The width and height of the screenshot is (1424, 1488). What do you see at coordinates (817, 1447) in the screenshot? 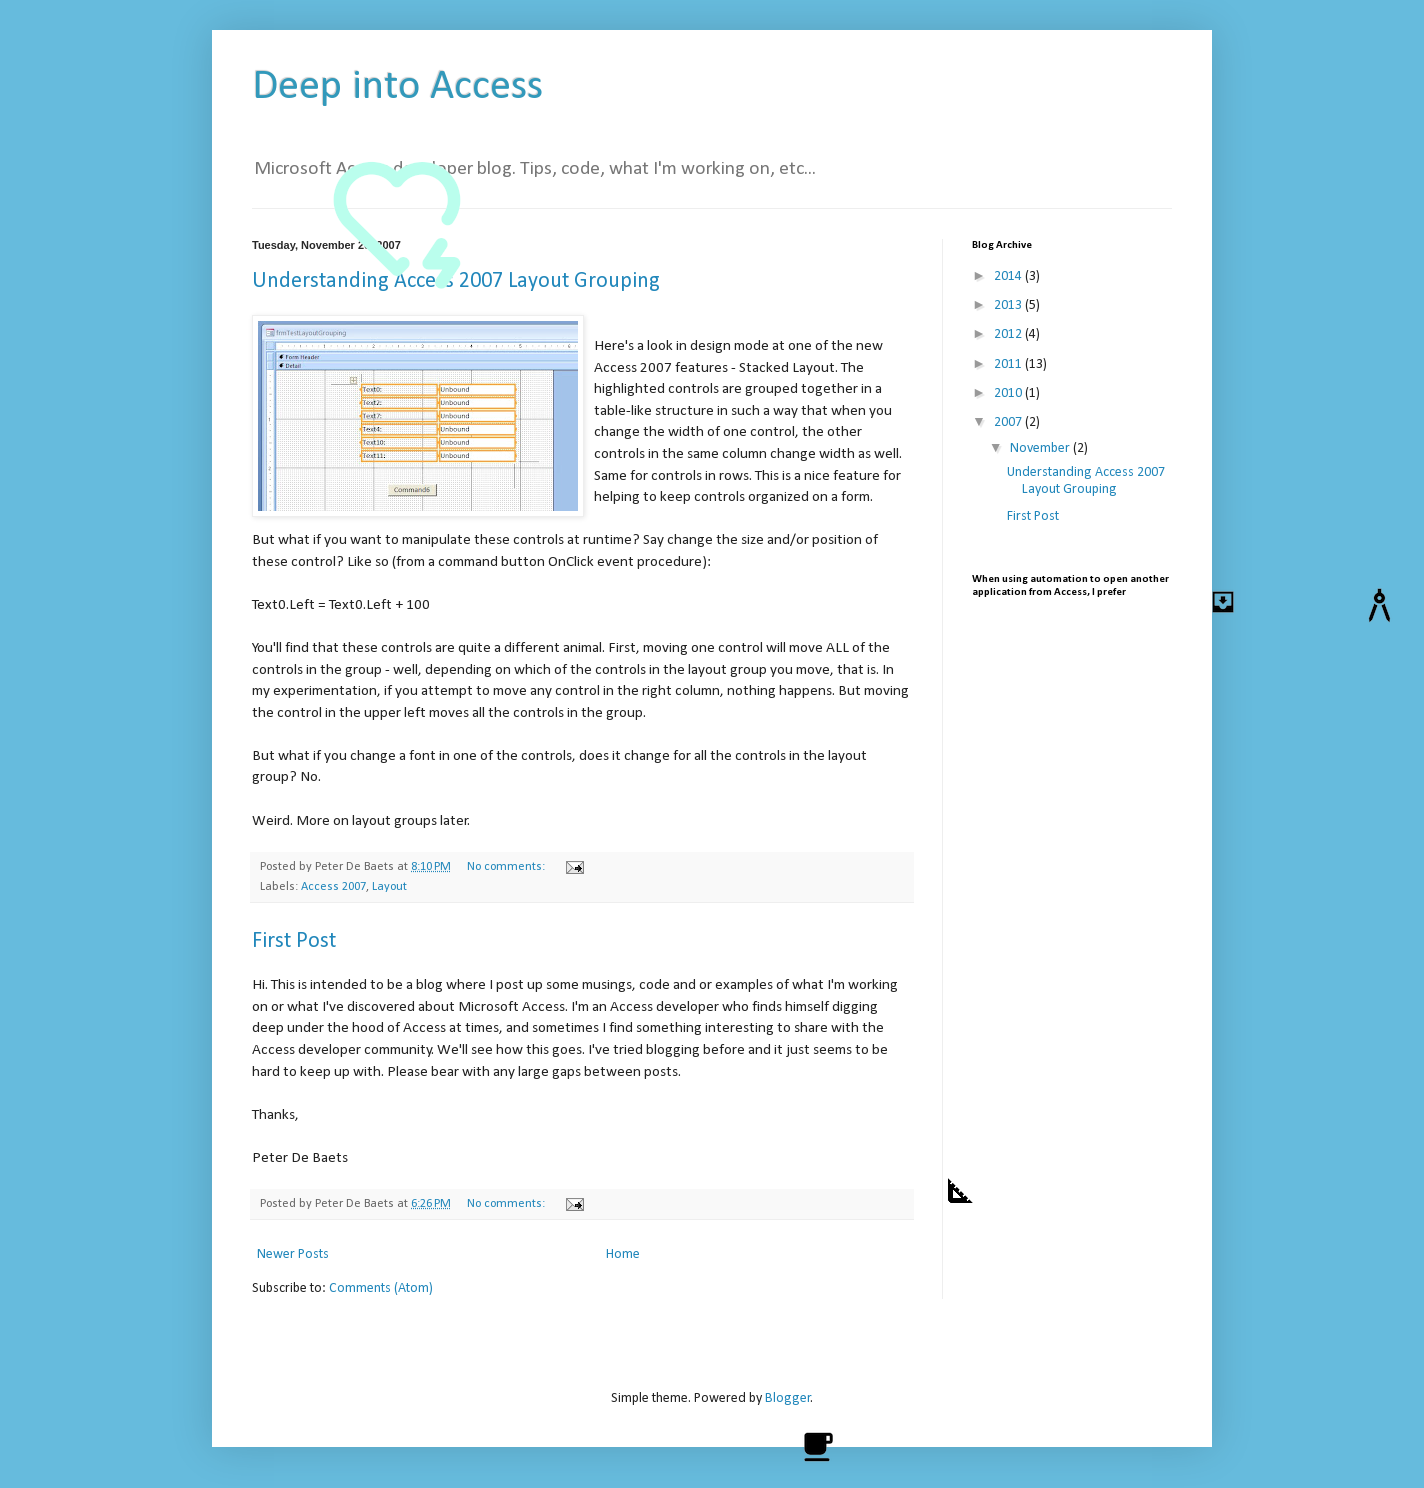
I see `access café or coffee shop locations` at bounding box center [817, 1447].